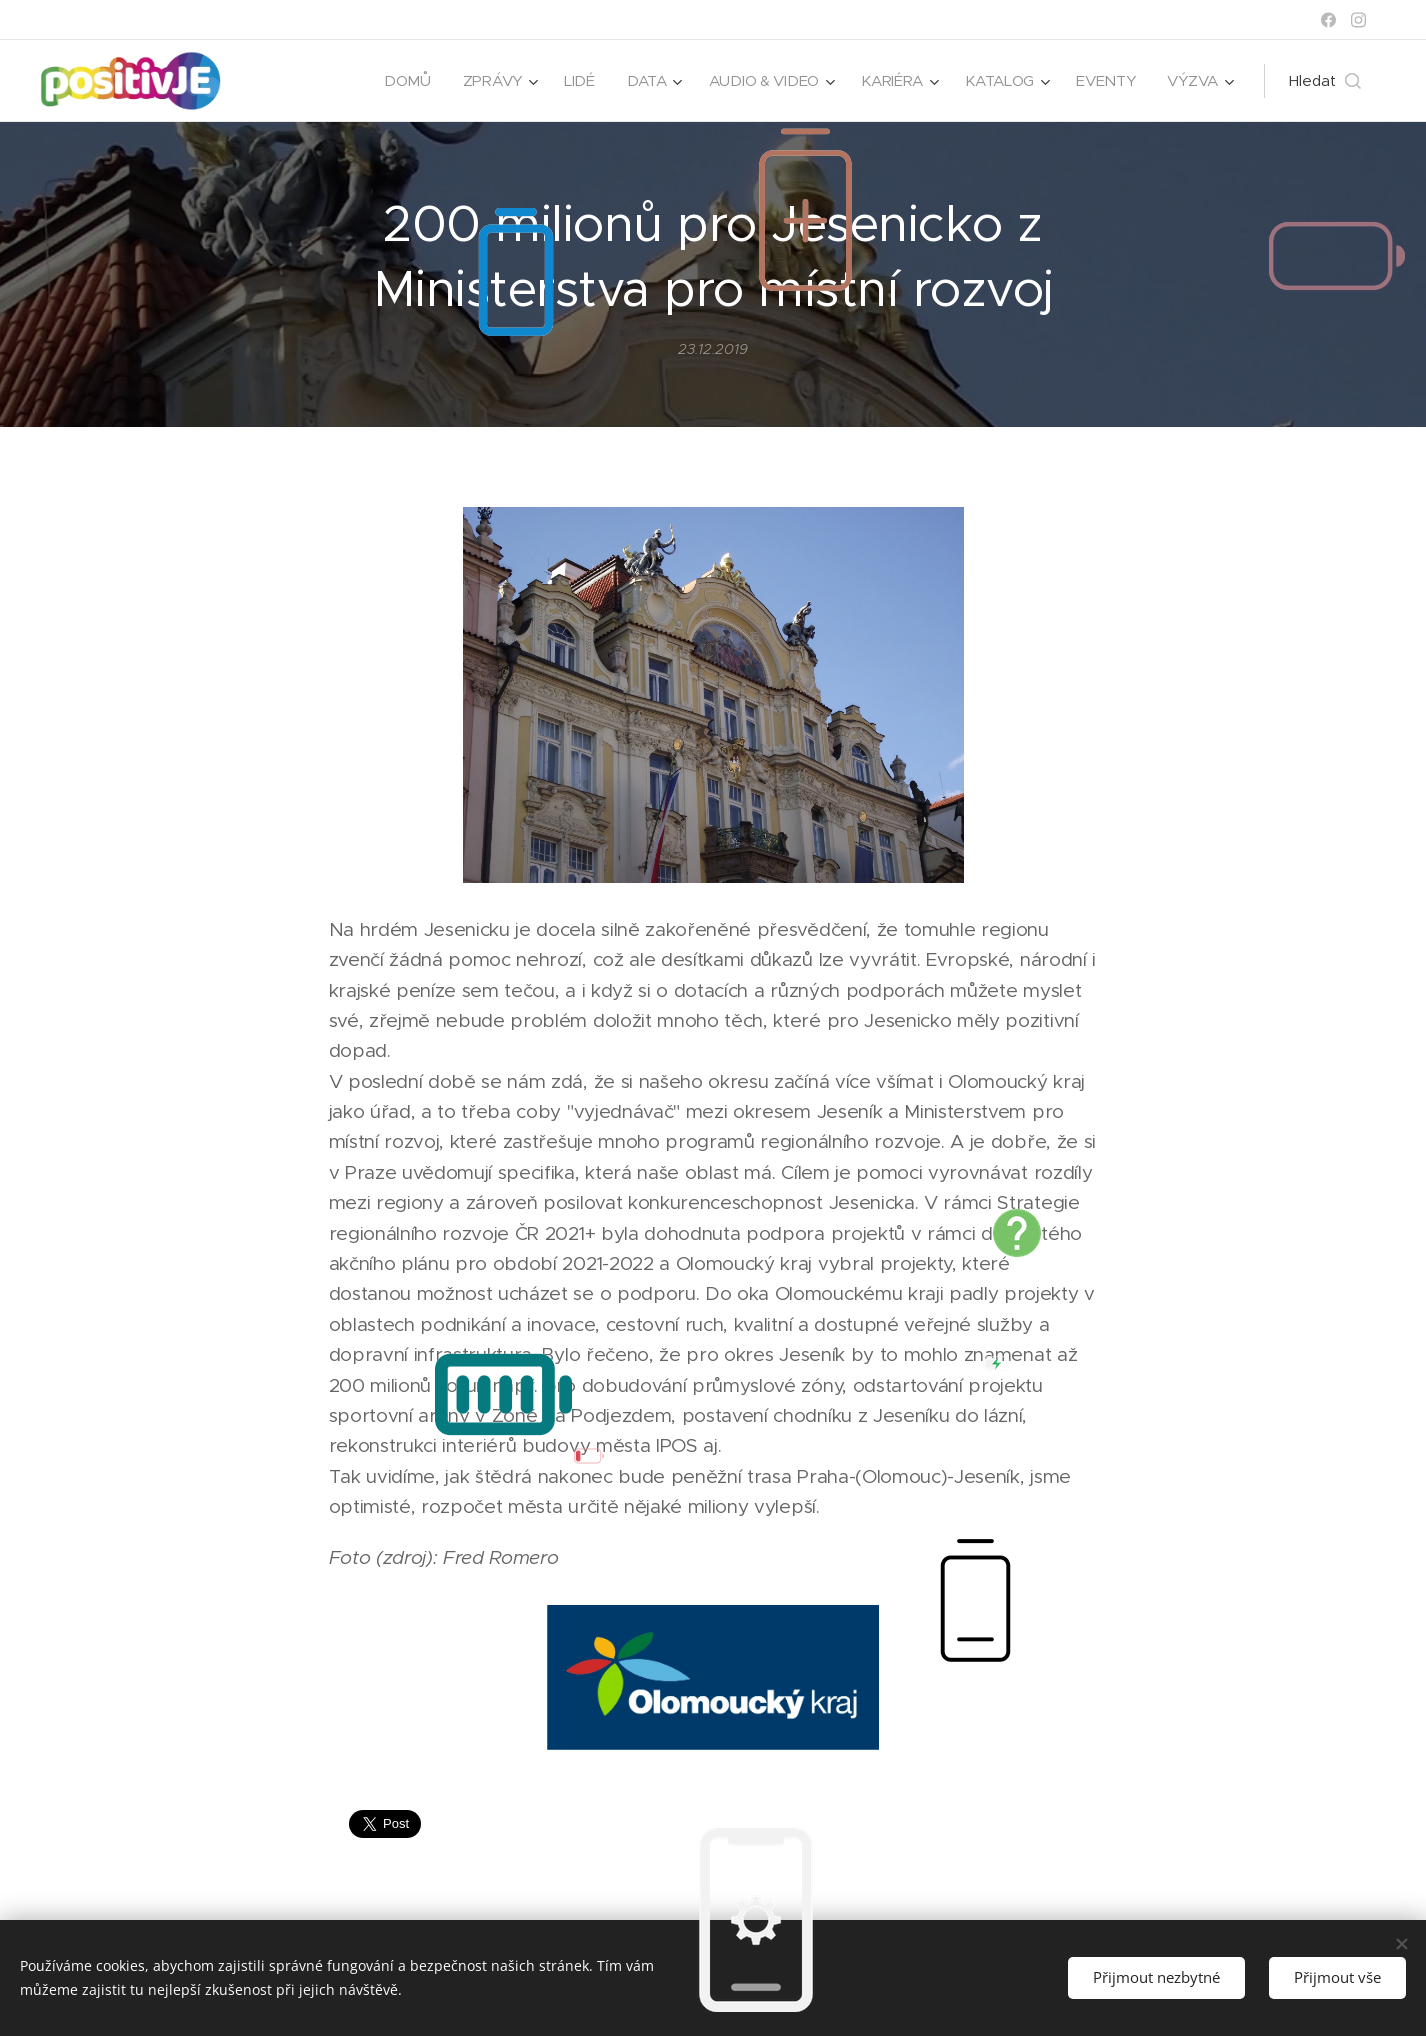 The width and height of the screenshot is (1426, 2036). Describe the element at coordinates (756, 1920) in the screenshot. I see `indicates kde connect is running in the system tray` at that location.